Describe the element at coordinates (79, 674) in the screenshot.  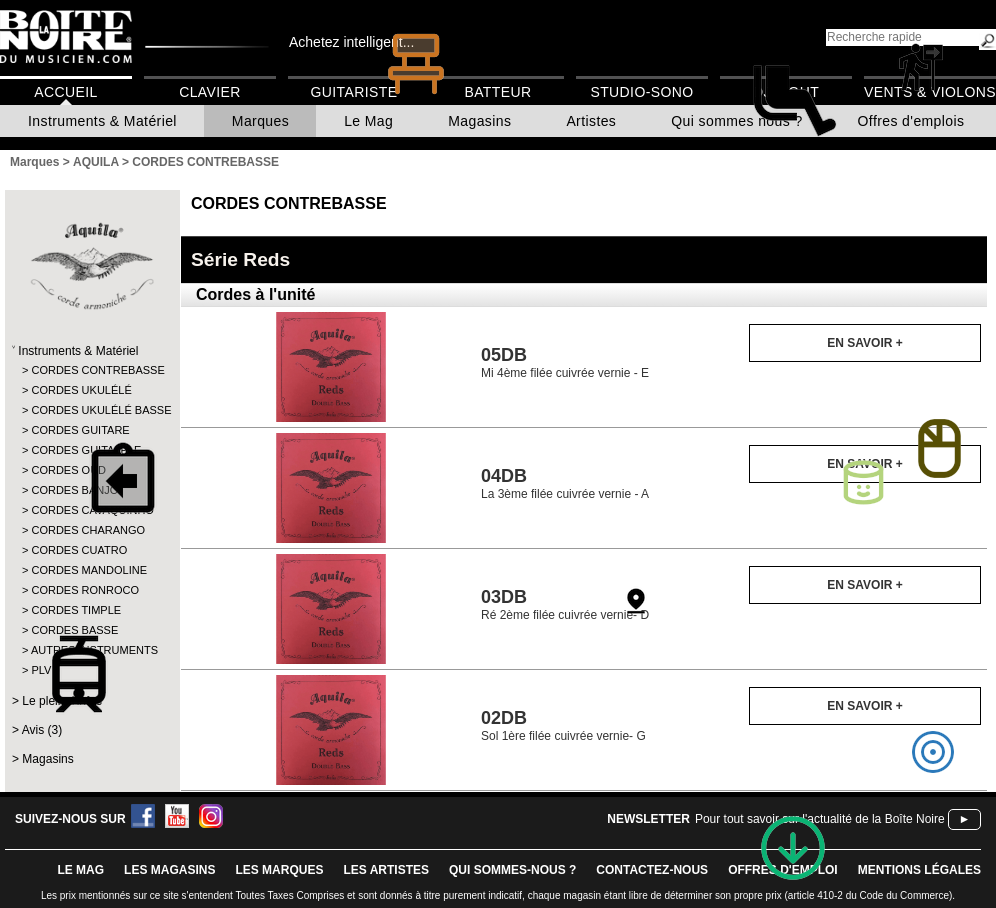
I see `view tram or light rail transit options` at that location.